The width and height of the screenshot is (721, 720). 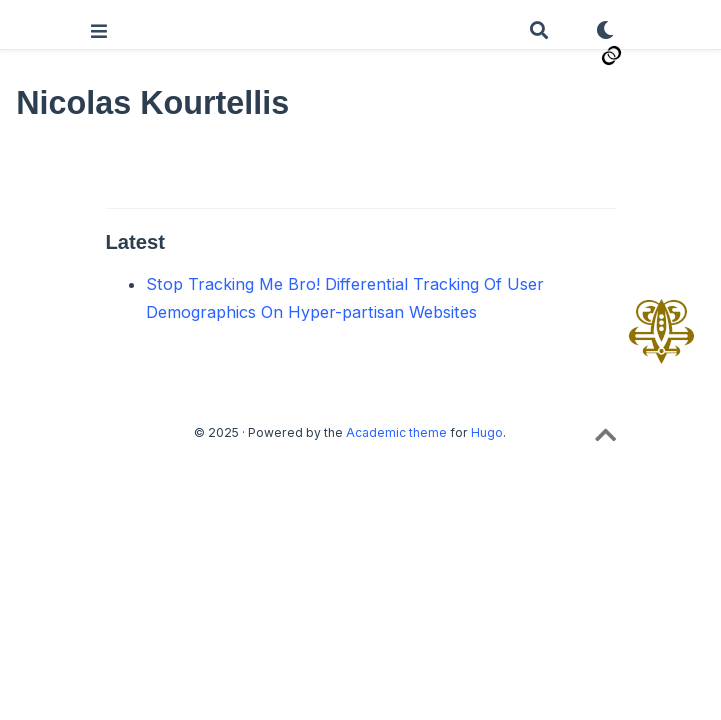 I want to click on decorative tribal or abstract emblem, so click(x=661, y=331).